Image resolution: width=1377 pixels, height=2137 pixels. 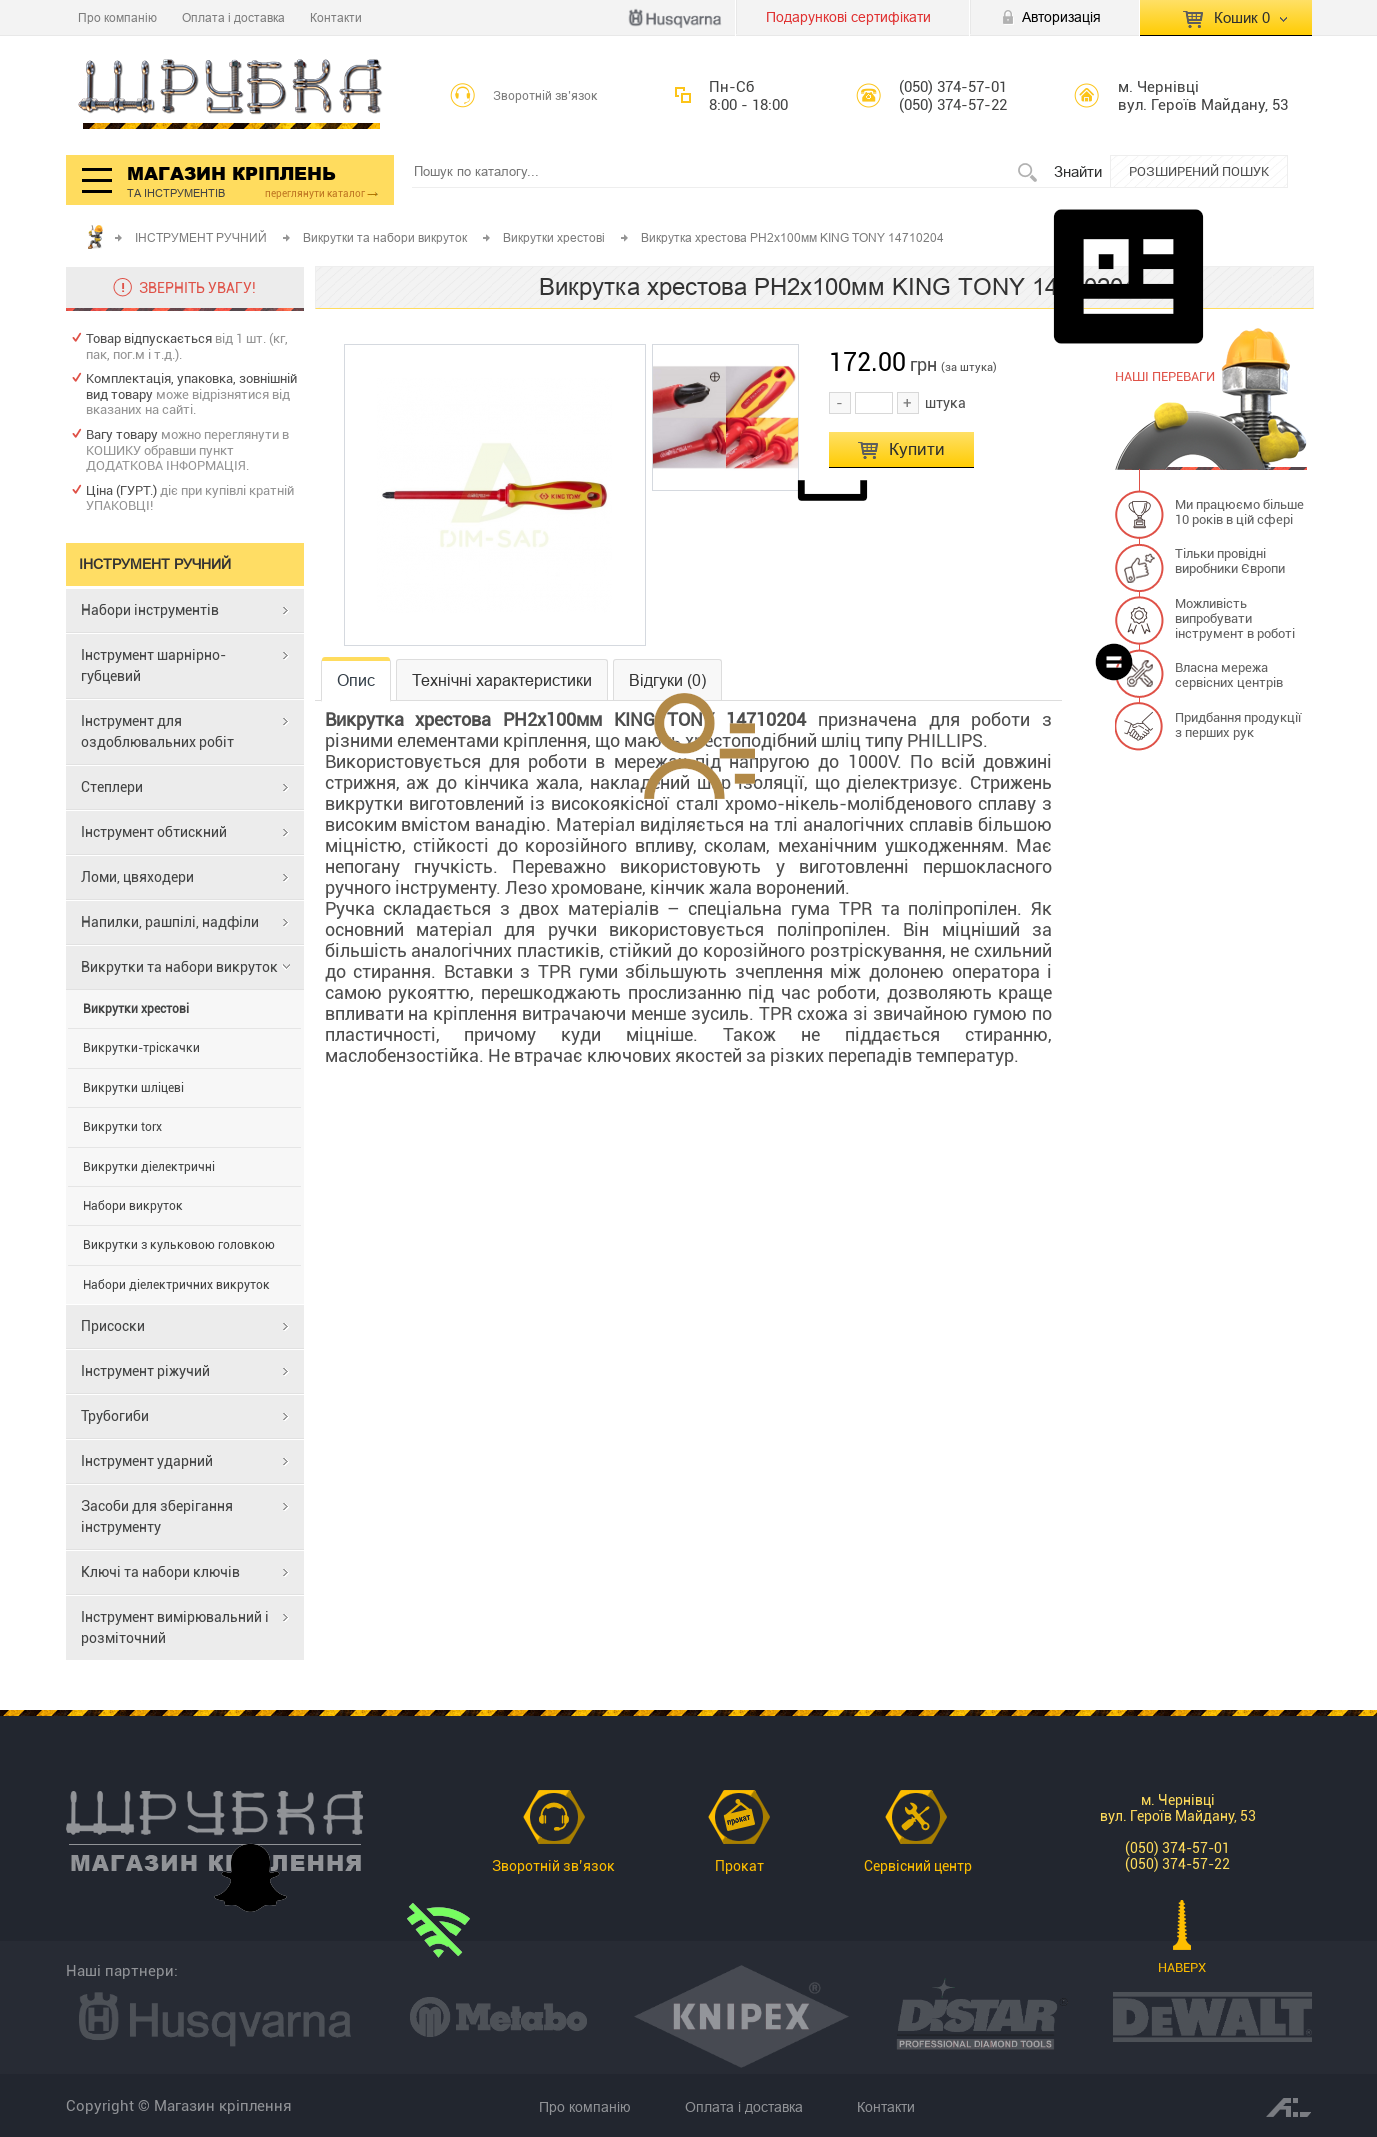 I want to click on indicates no wifi connection available, so click(x=438, y=1932).